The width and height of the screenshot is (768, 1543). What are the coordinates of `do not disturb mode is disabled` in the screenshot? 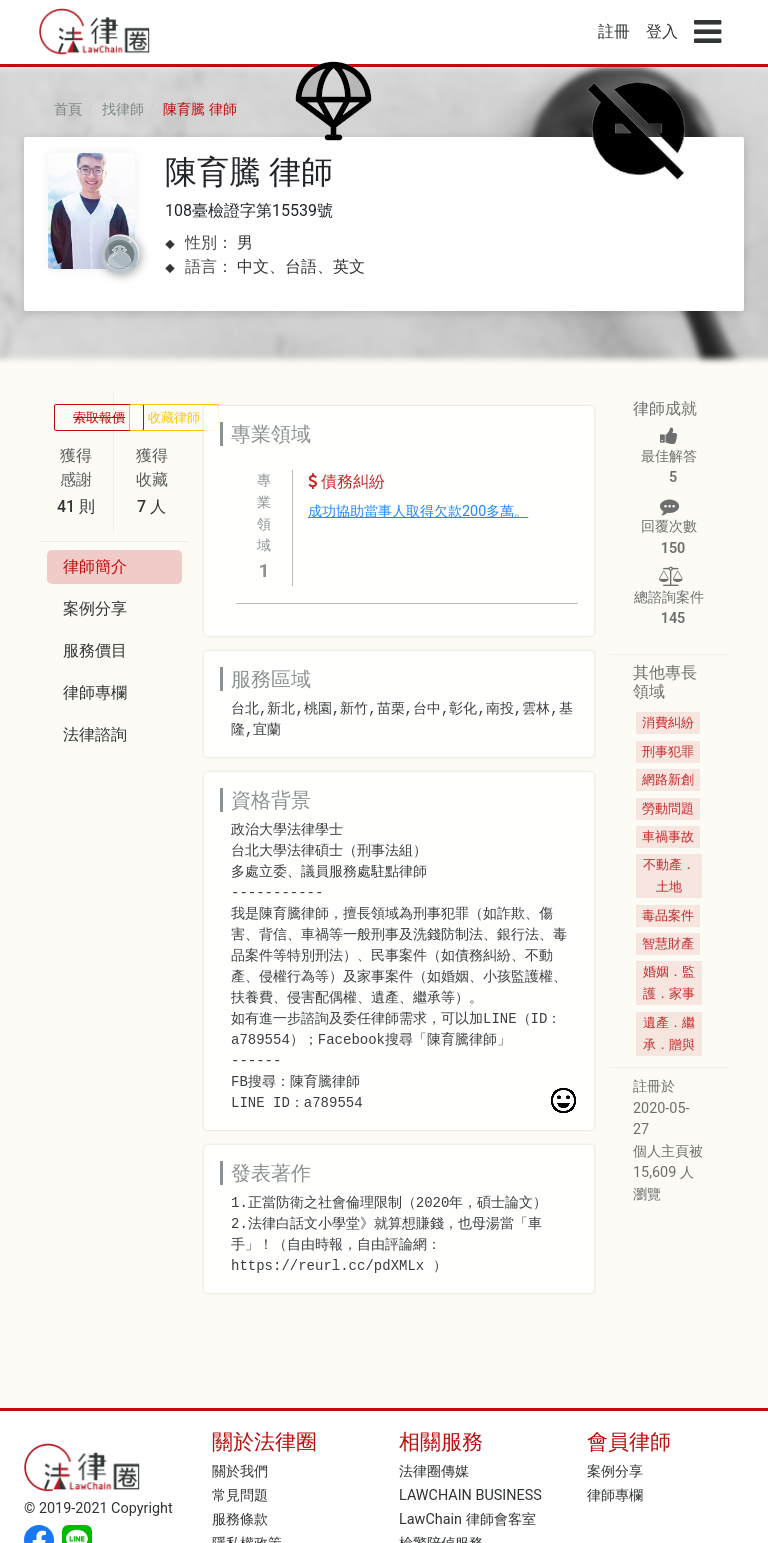 It's located at (638, 128).